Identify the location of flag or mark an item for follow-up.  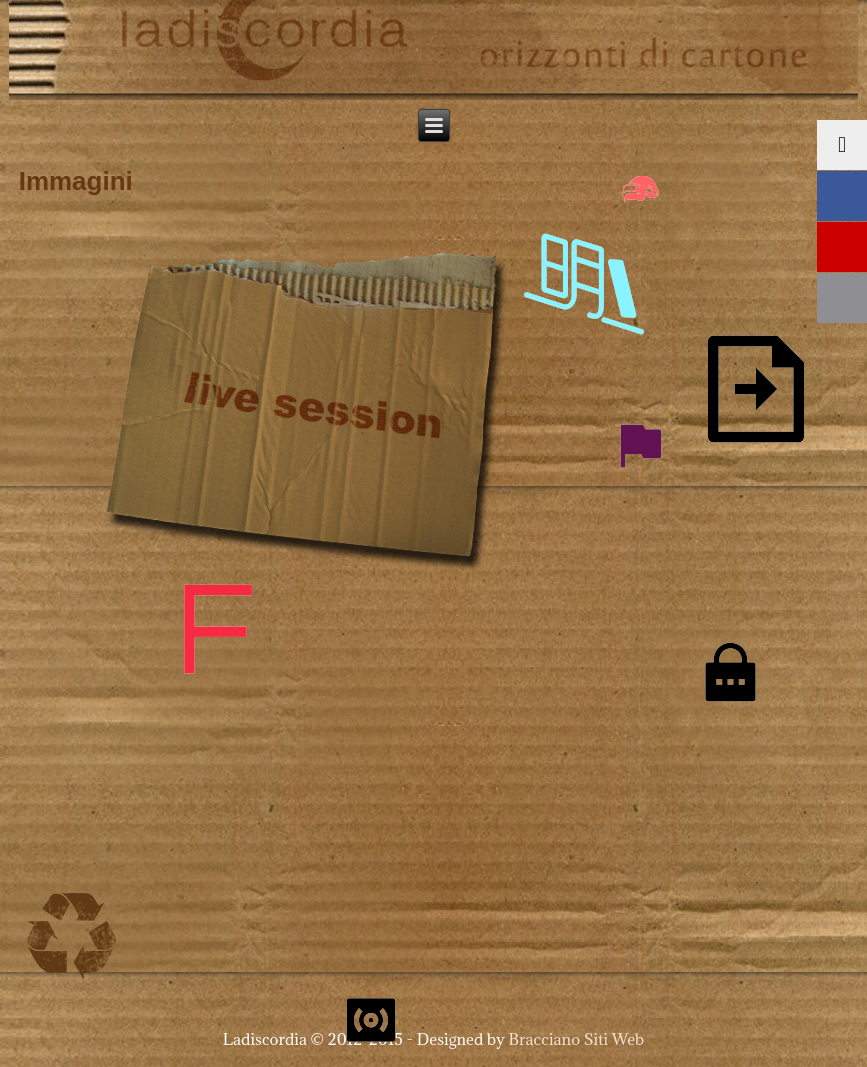
(641, 445).